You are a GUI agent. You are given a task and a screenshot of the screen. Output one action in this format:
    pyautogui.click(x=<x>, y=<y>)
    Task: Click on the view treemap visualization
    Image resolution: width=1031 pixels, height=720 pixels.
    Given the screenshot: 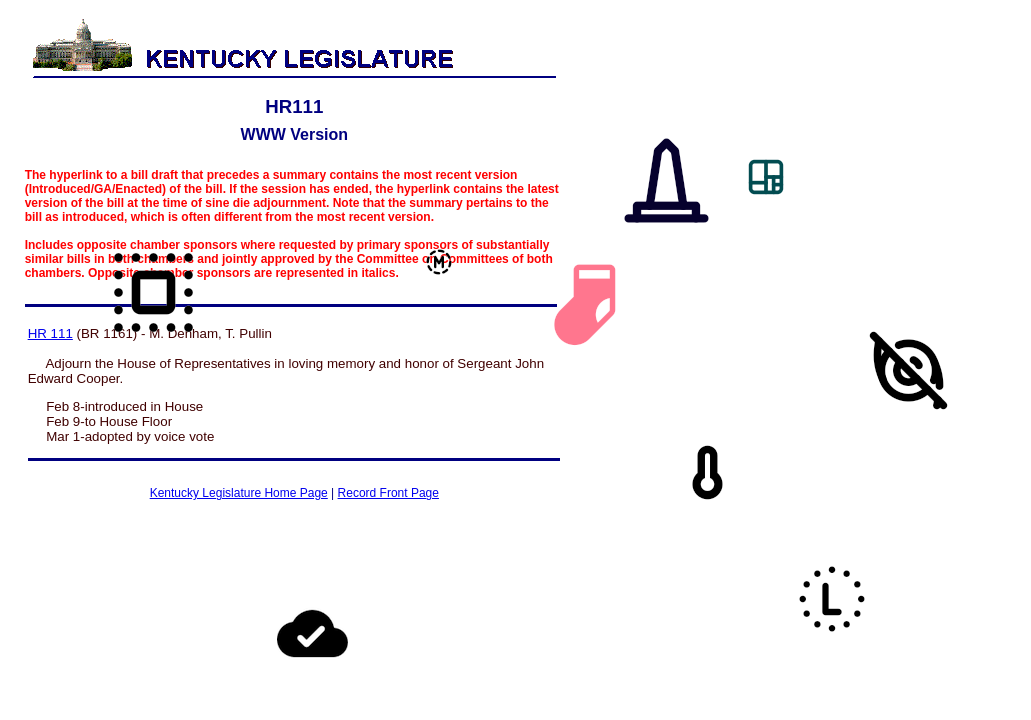 What is the action you would take?
    pyautogui.click(x=766, y=177)
    